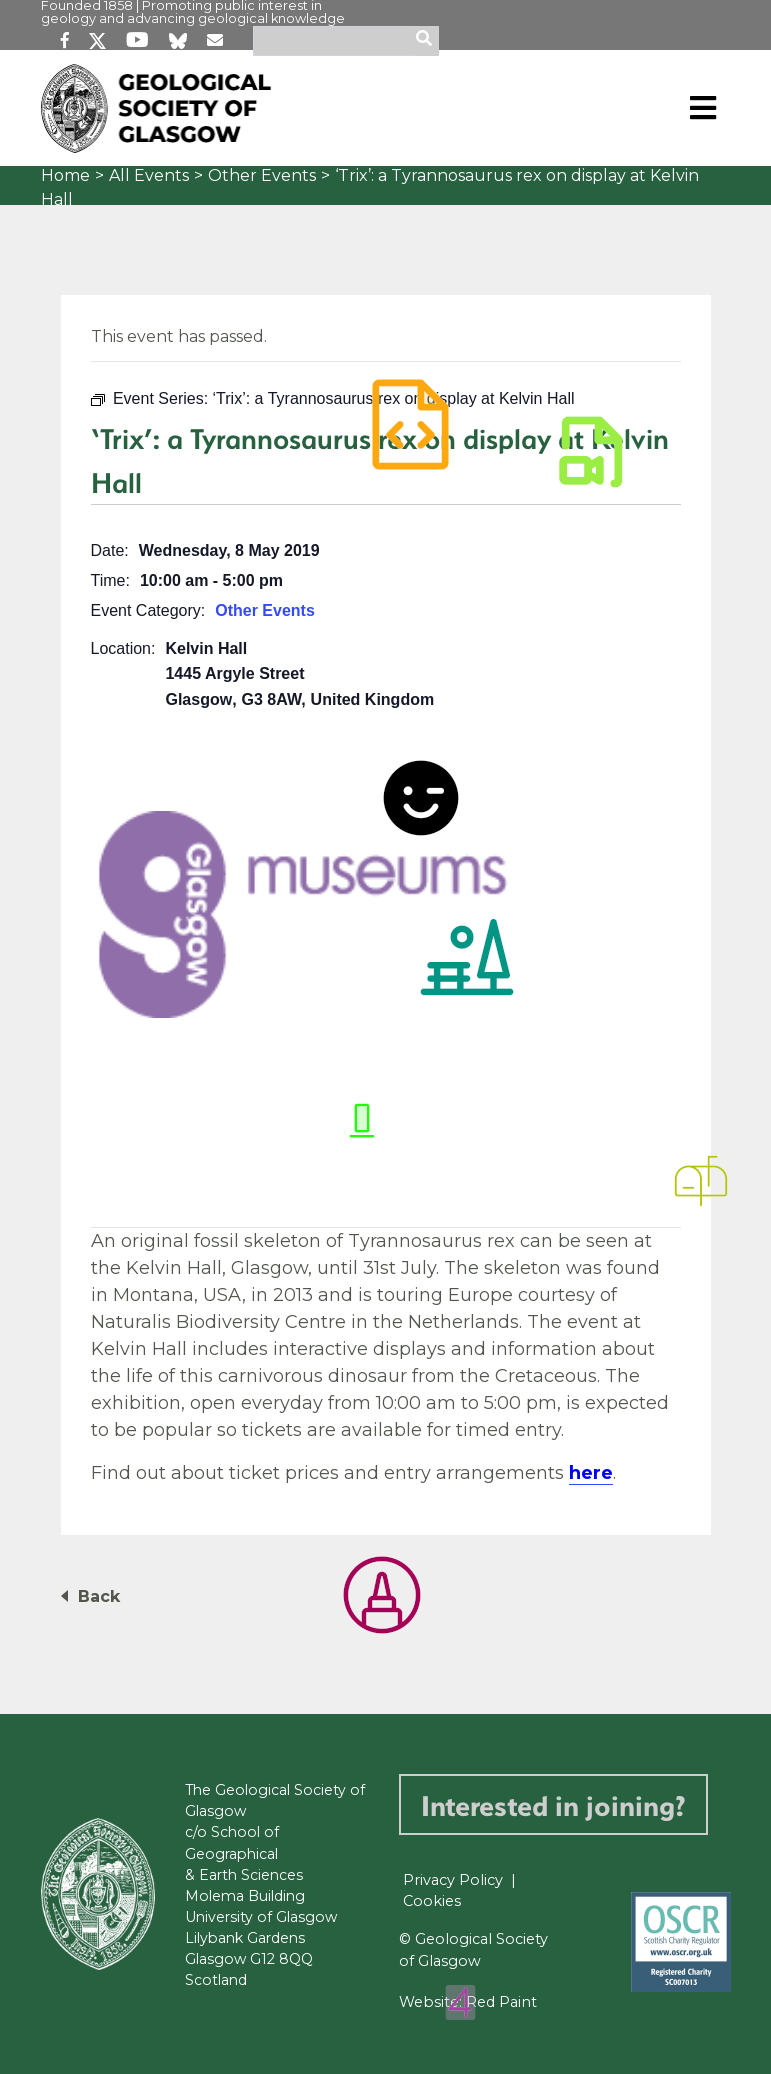 Image resolution: width=771 pixels, height=2074 pixels. What do you see at coordinates (421, 798) in the screenshot?
I see `insert a winking emoji into your message` at bounding box center [421, 798].